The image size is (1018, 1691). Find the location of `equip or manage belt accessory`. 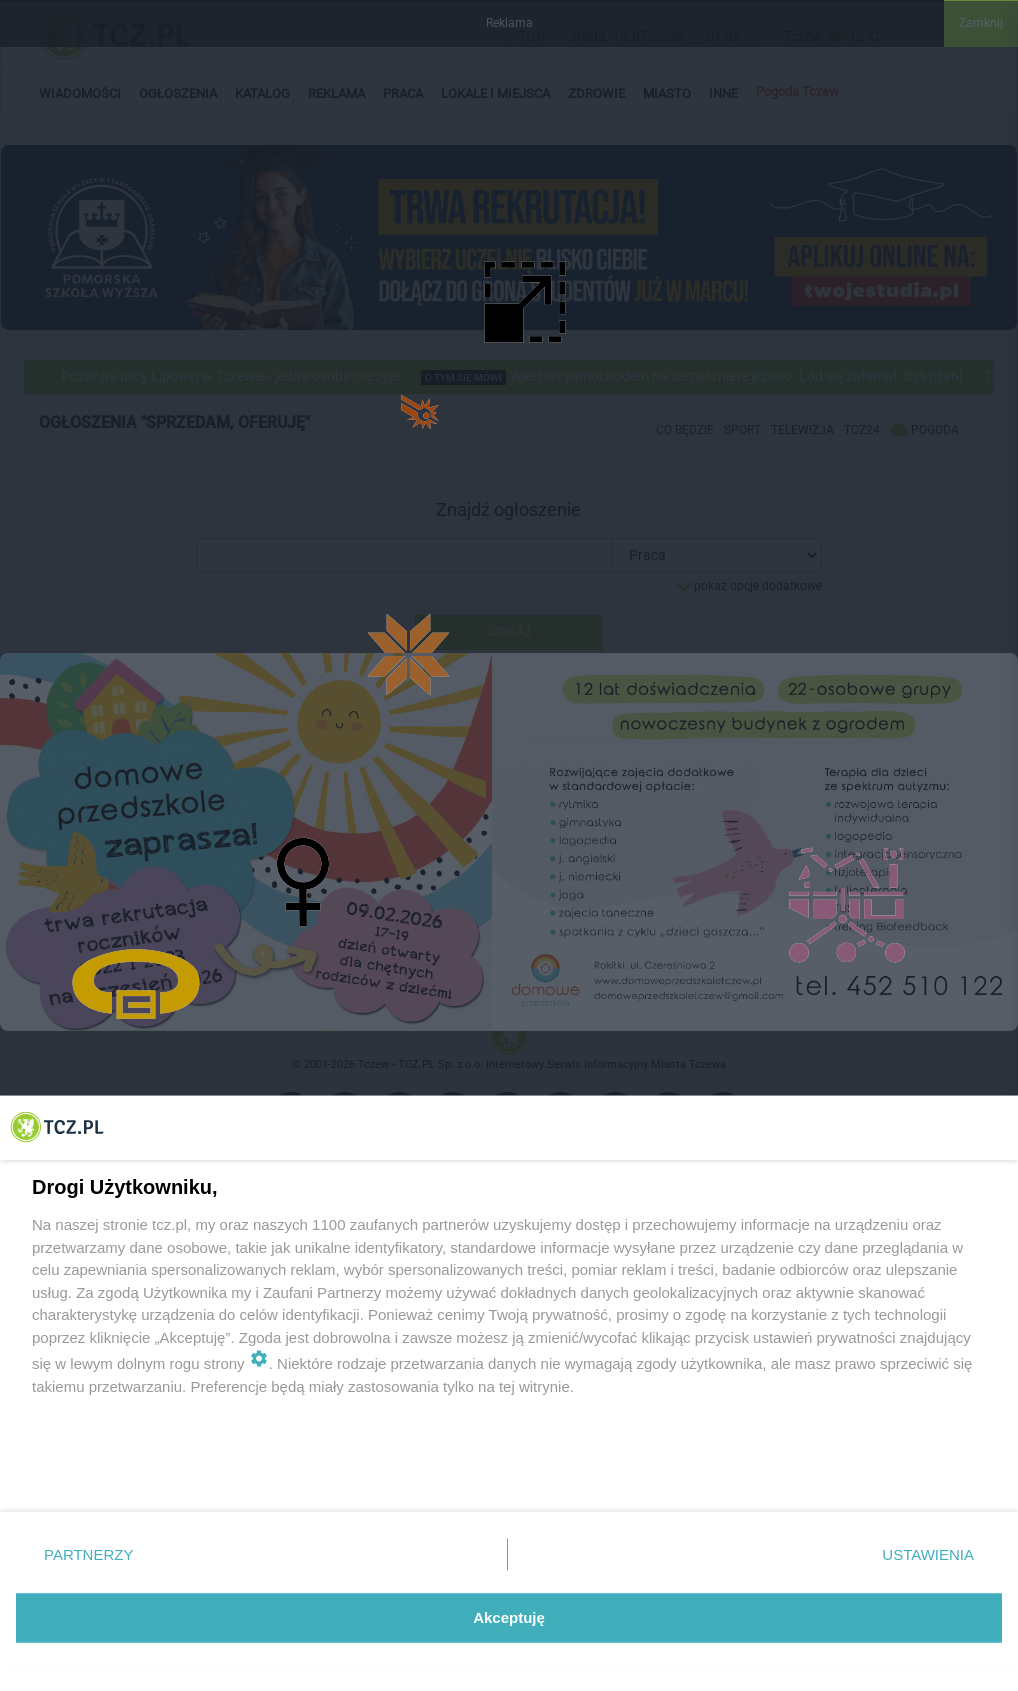

equip or manage belt accessory is located at coordinates (136, 984).